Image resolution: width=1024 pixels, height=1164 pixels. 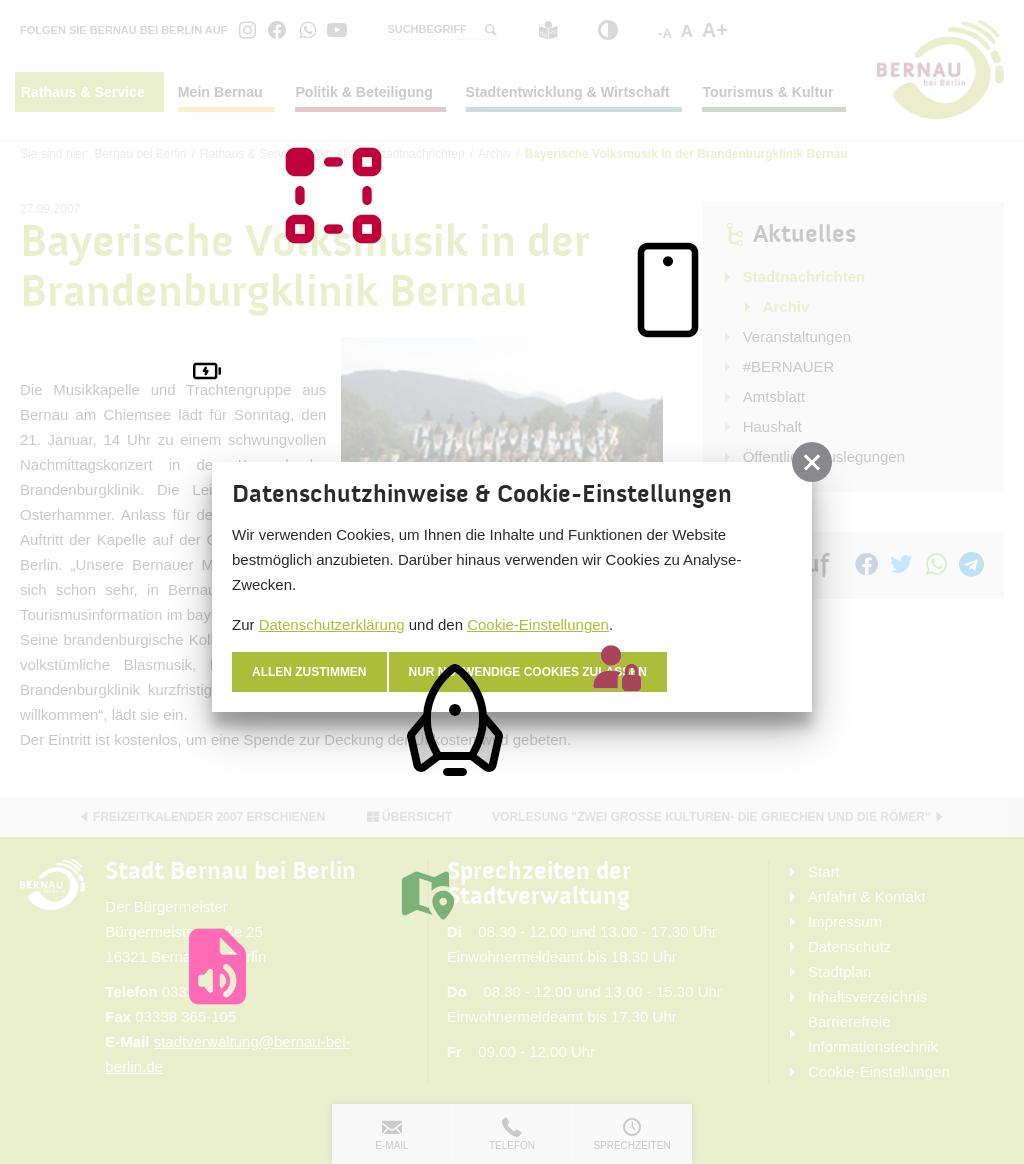 I want to click on access device camera settings, so click(x=668, y=290).